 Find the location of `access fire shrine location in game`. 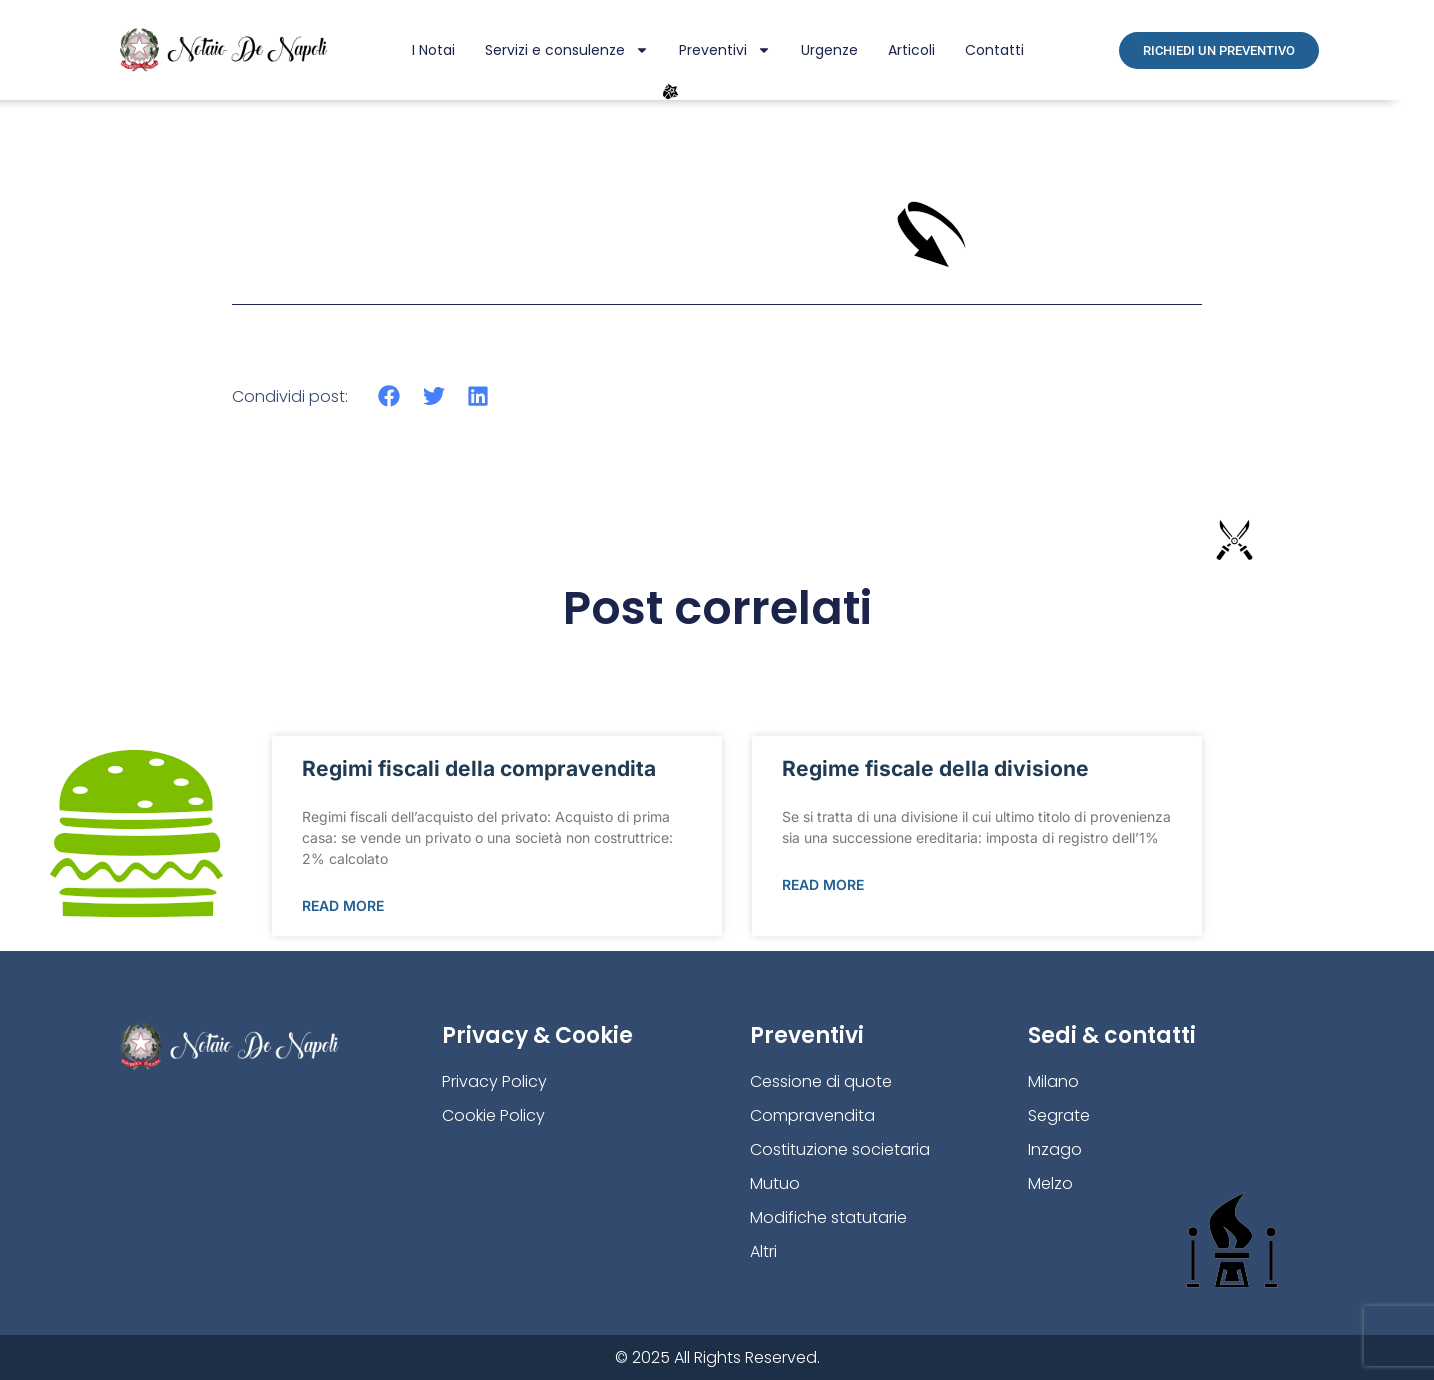

access fire shrine location in game is located at coordinates (1232, 1240).